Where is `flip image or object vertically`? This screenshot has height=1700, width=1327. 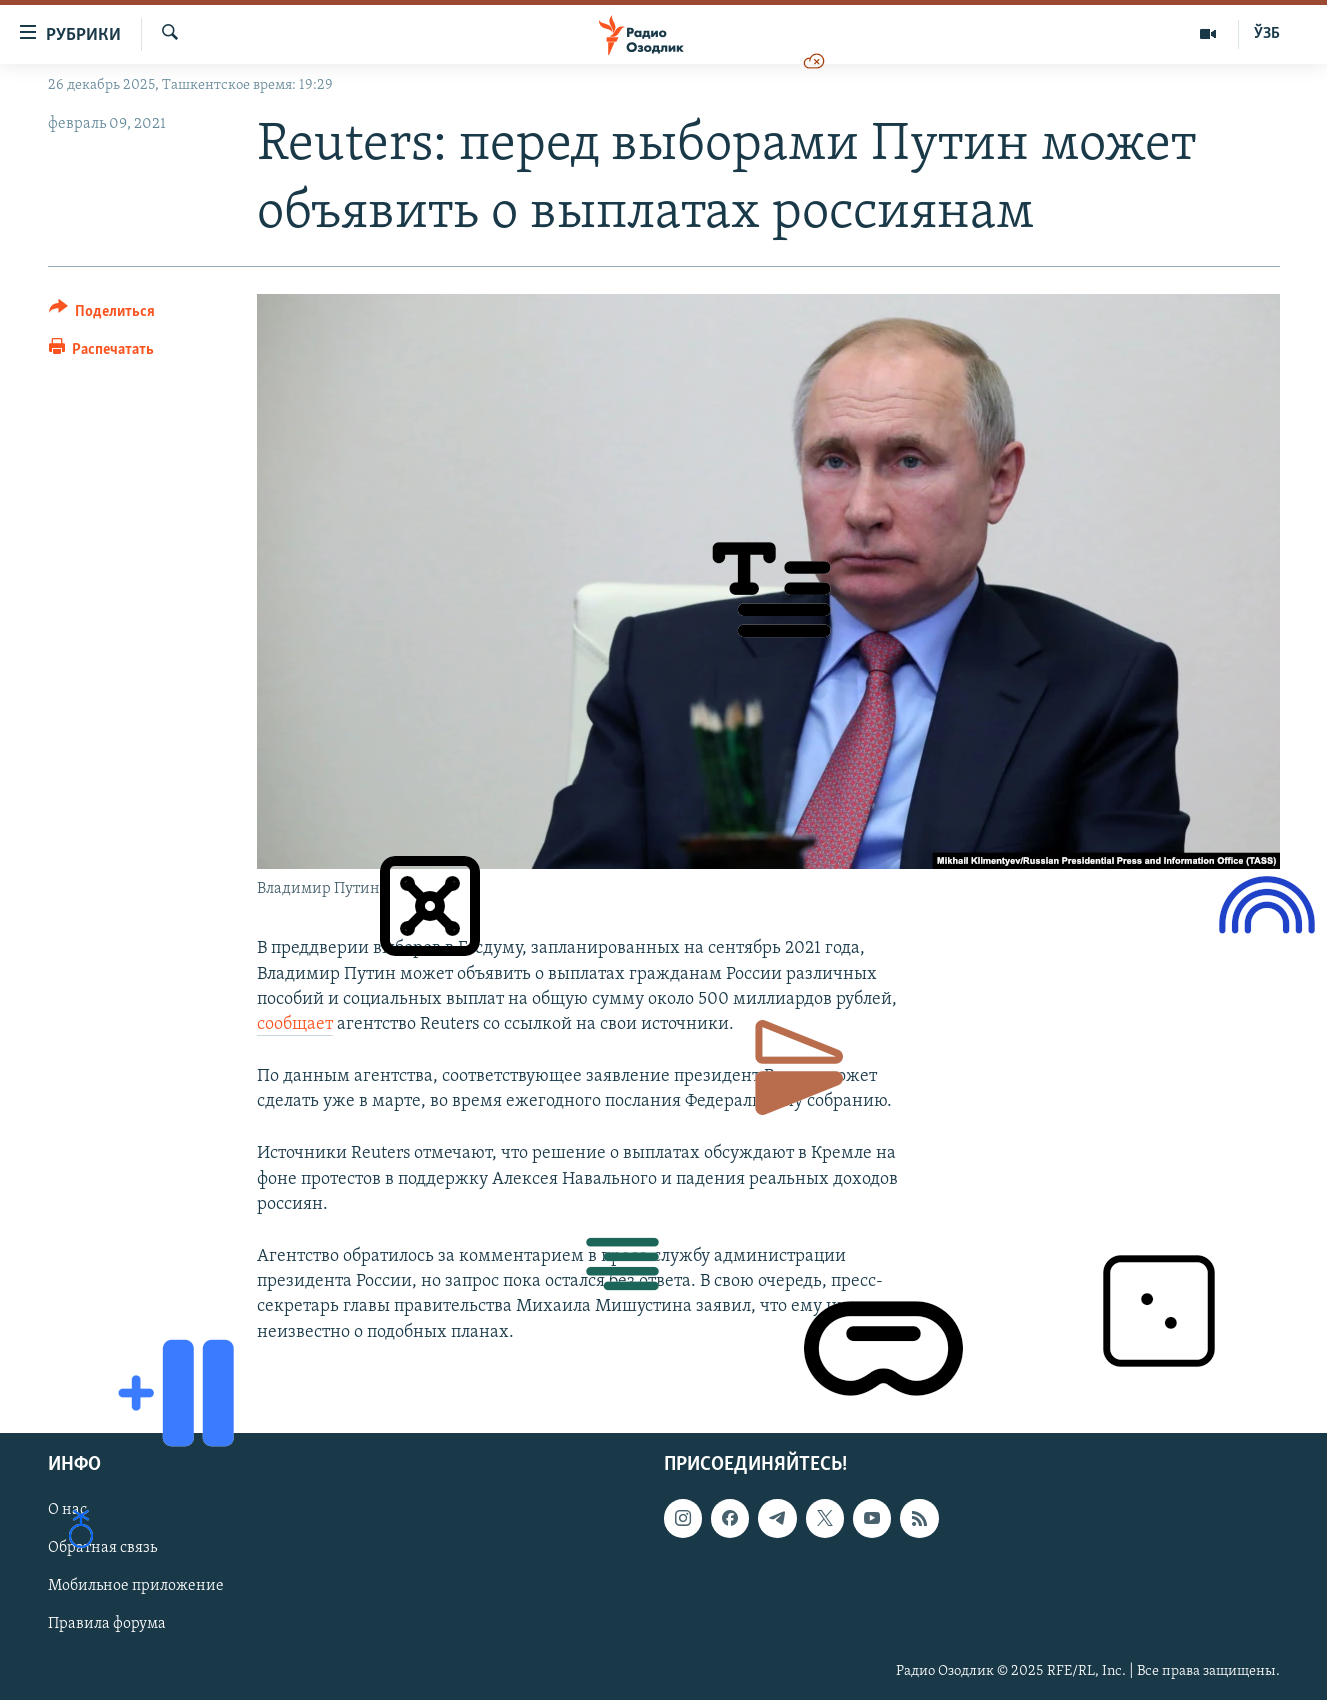
flip image or object vertically is located at coordinates (795, 1067).